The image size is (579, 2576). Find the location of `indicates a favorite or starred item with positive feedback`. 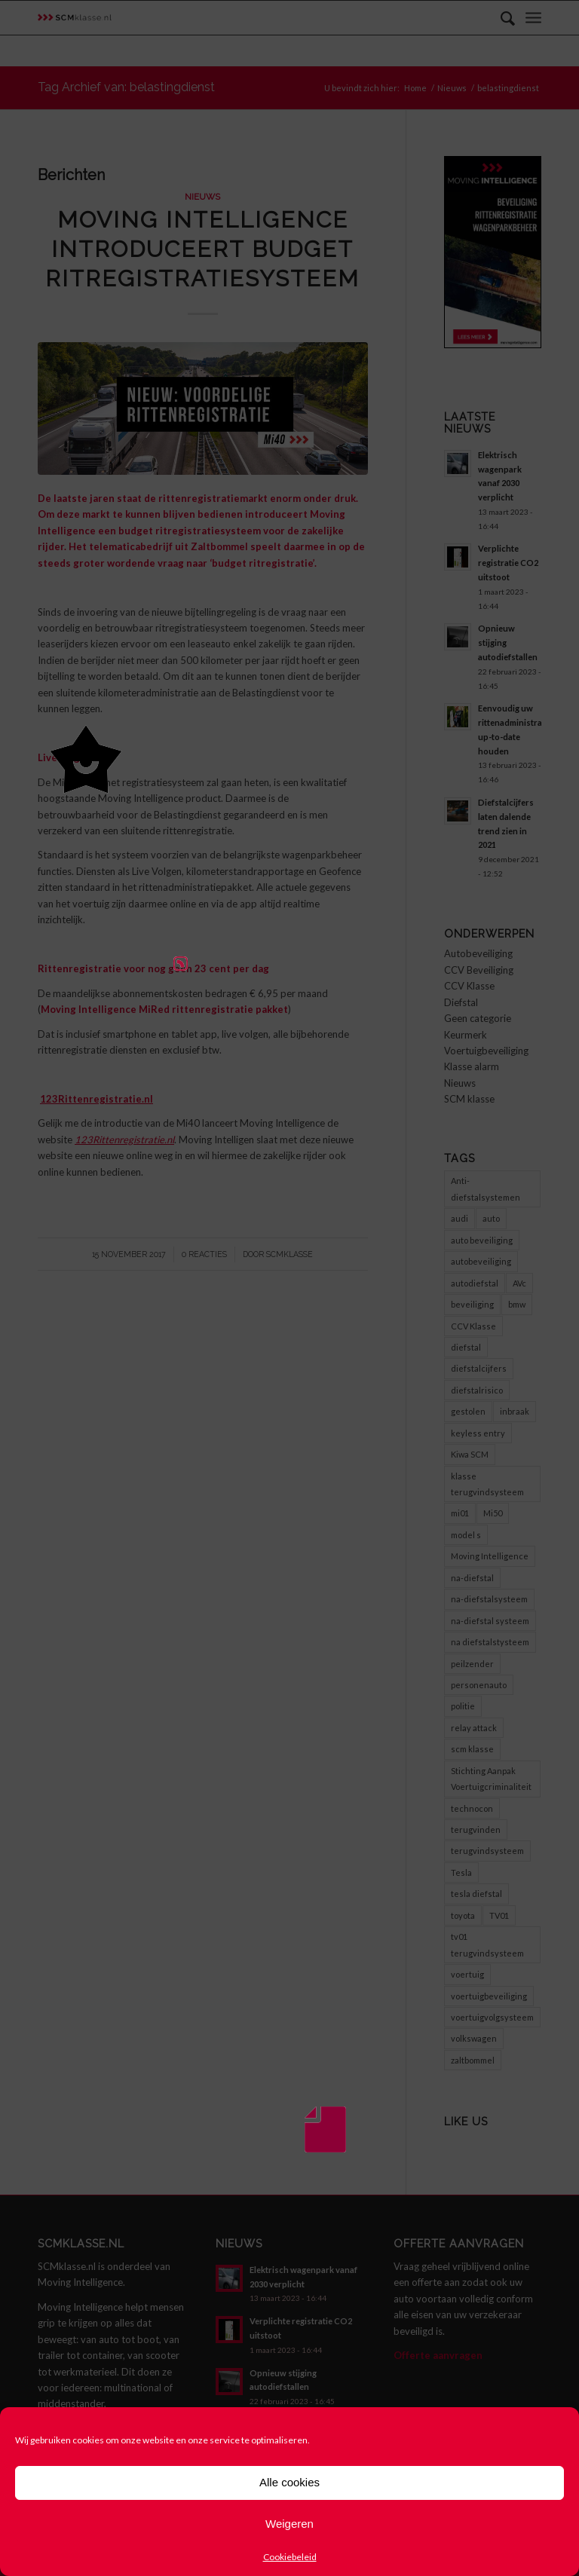

indicates a favorite or starred item with positive feedback is located at coordinates (86, 761).